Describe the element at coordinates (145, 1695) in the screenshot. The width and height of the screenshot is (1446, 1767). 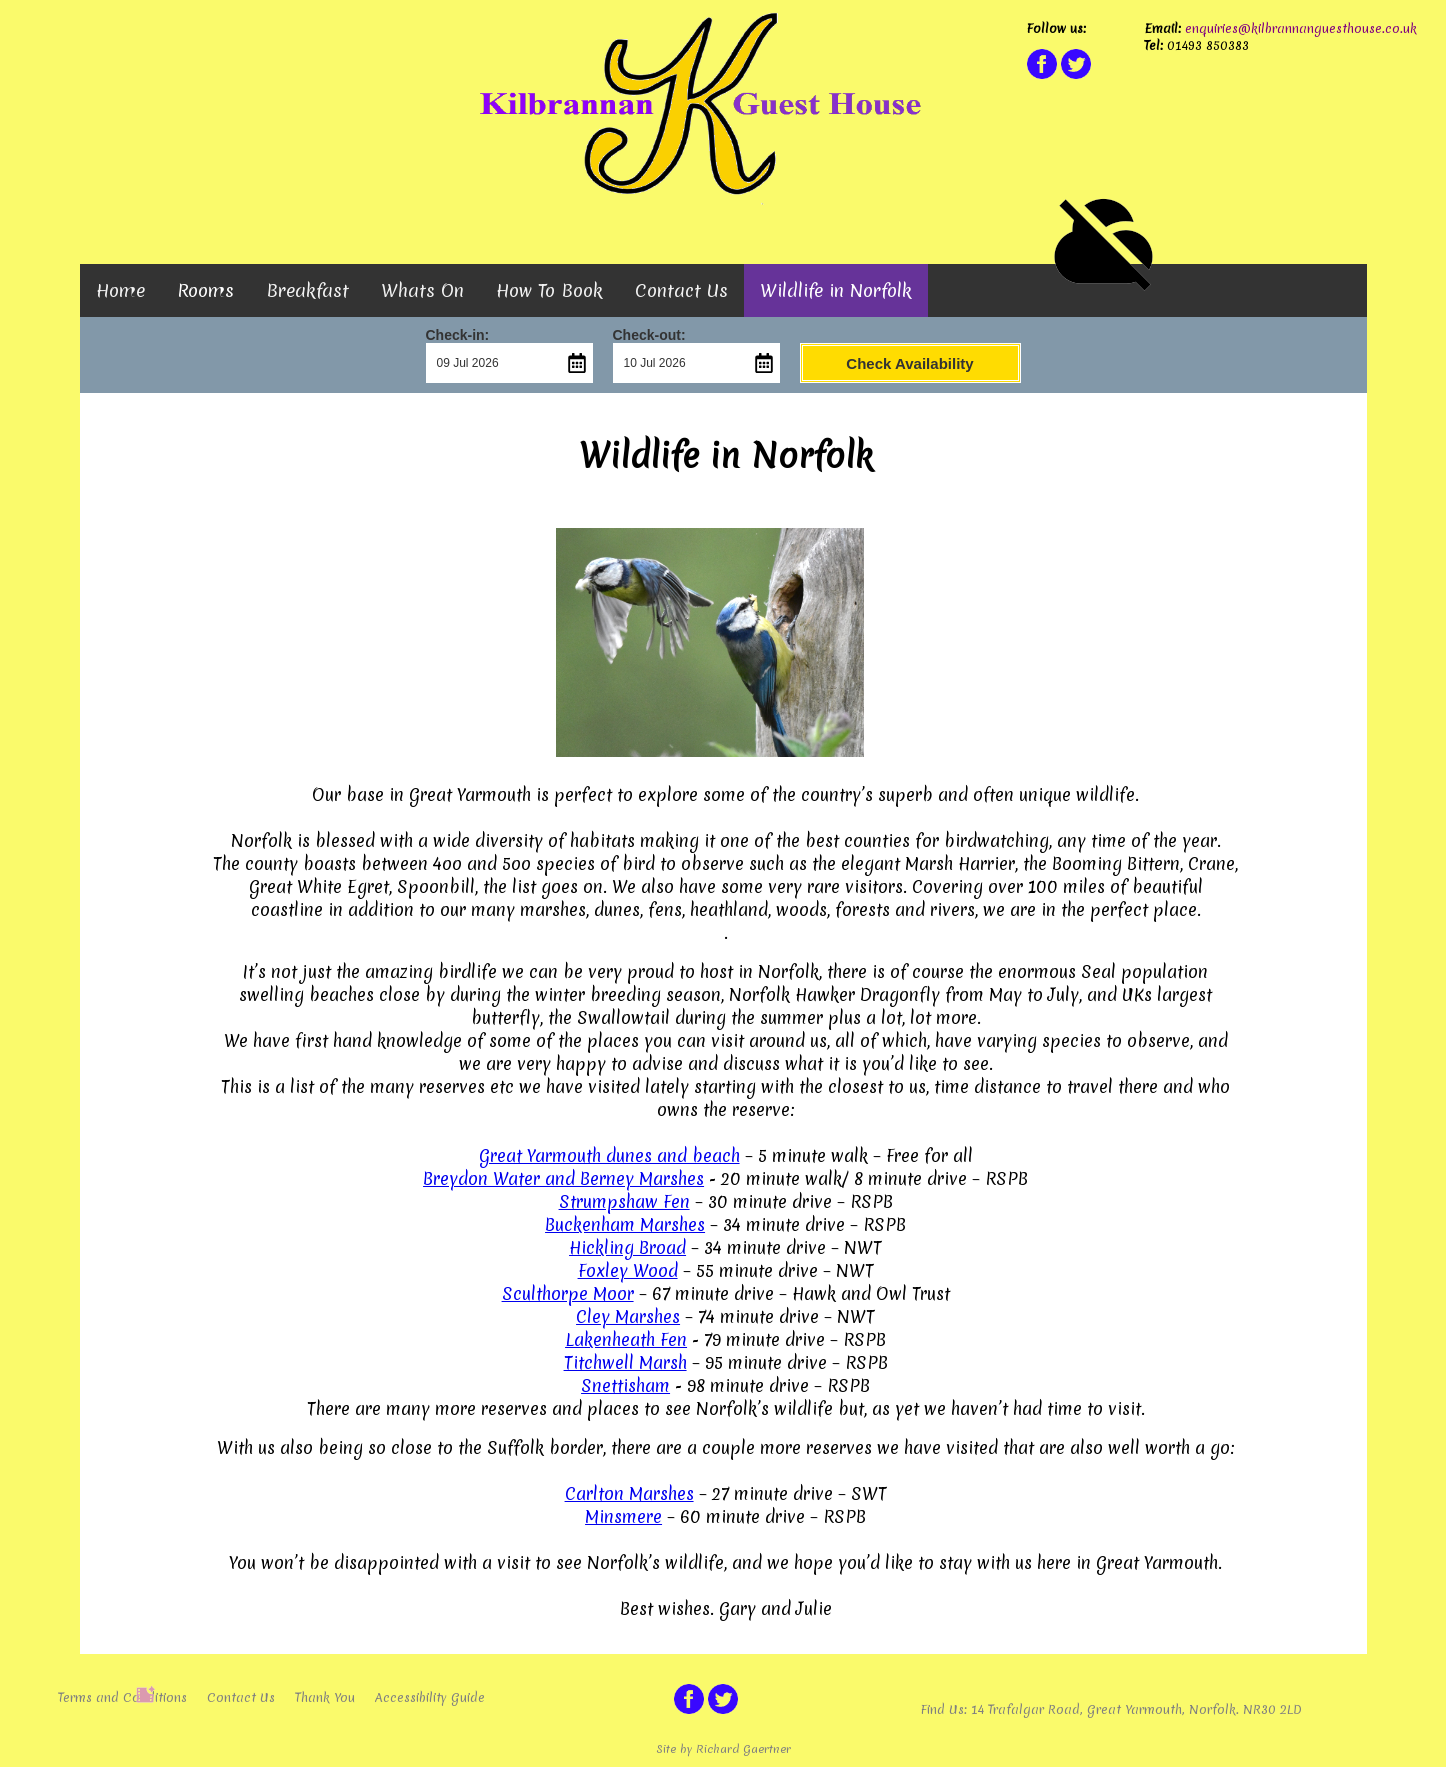
I see `access AI-powered video editing tools` at that location.